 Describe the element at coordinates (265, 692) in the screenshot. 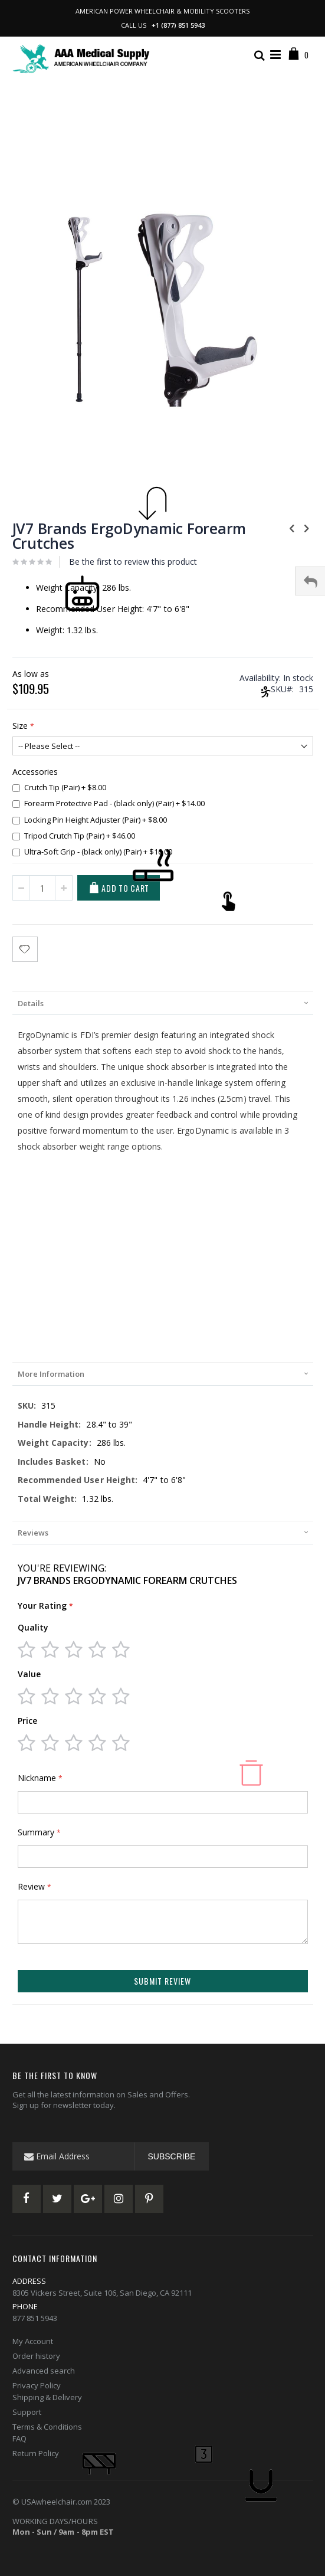

I see `access throwing or toss-related sports activities` at that location.